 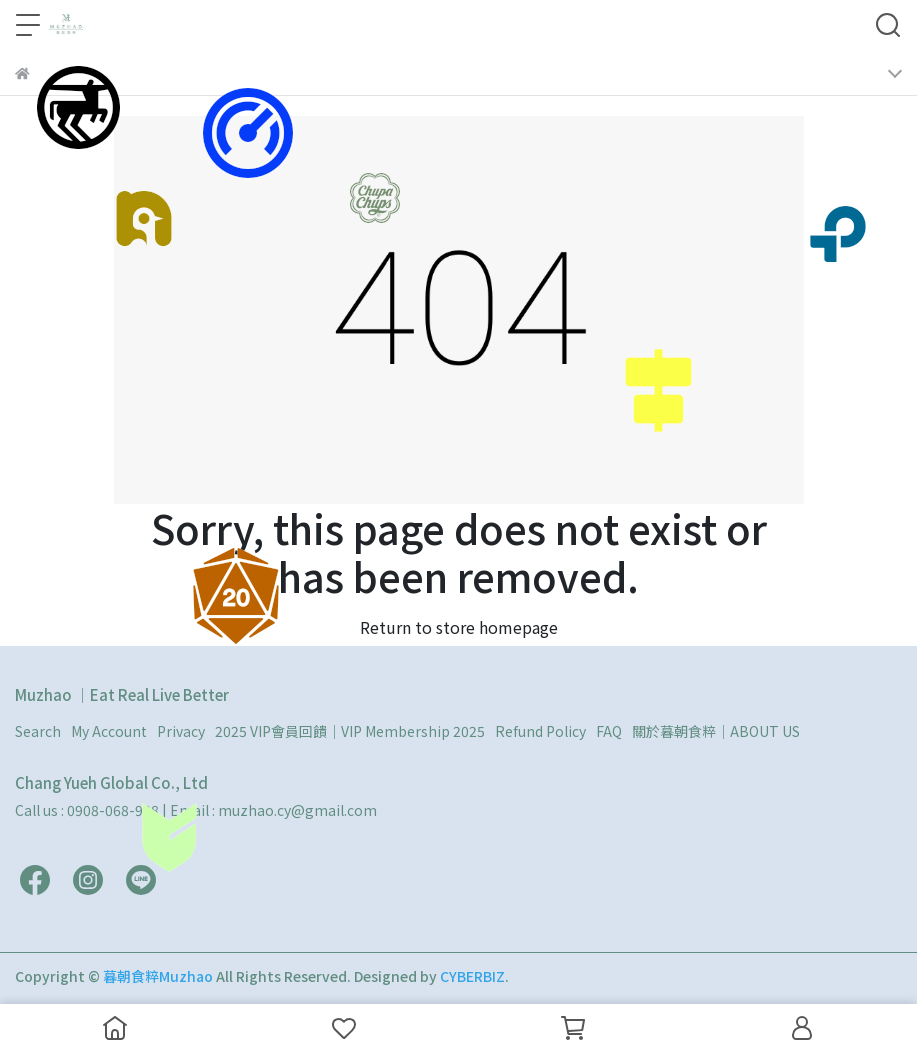 I want to click on open Roll20 virtual tabletop platform, so click(x=236, y=596).